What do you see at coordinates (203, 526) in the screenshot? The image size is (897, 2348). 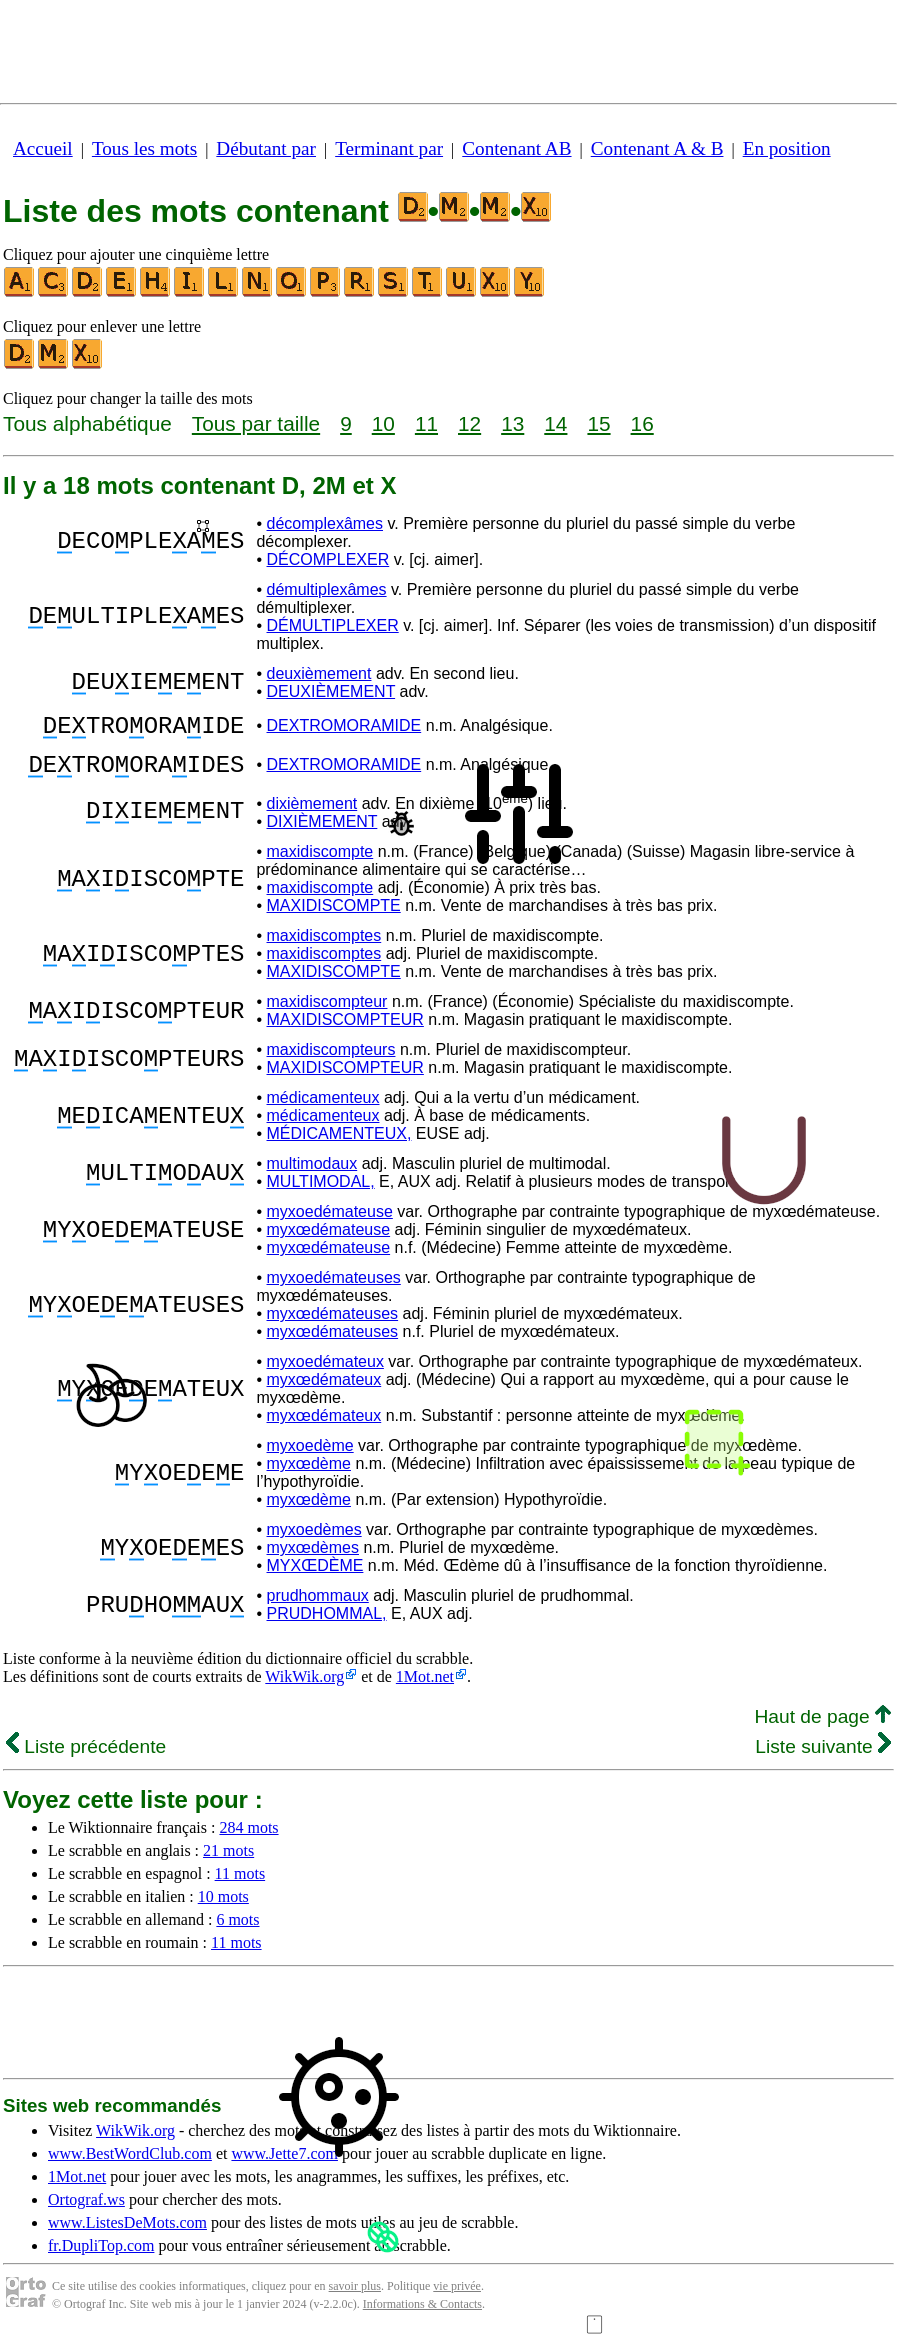 I see `select or resize an object's boundaries` at bounding box center [203, 526].